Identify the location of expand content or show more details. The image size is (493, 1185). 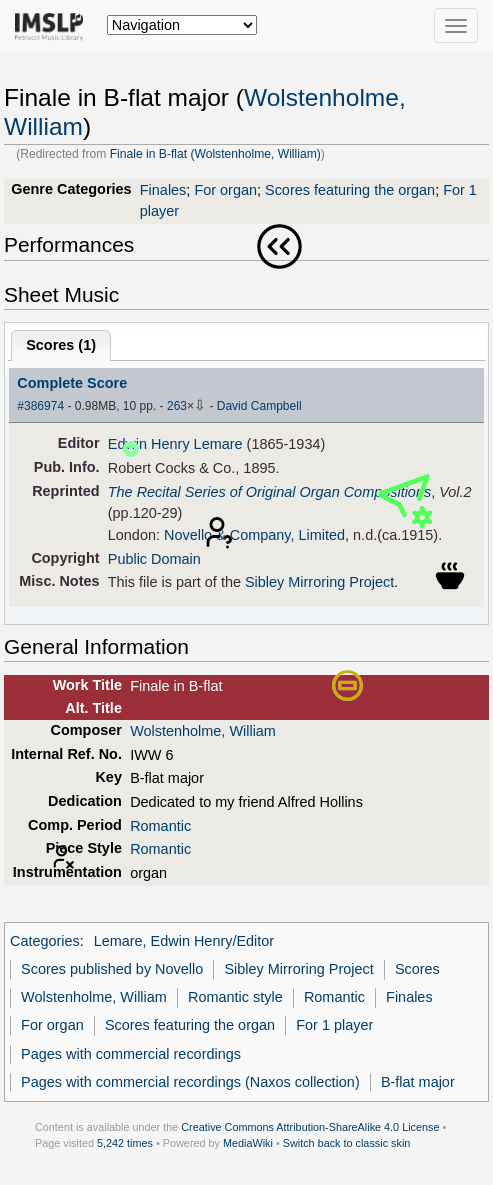
(131, 449).